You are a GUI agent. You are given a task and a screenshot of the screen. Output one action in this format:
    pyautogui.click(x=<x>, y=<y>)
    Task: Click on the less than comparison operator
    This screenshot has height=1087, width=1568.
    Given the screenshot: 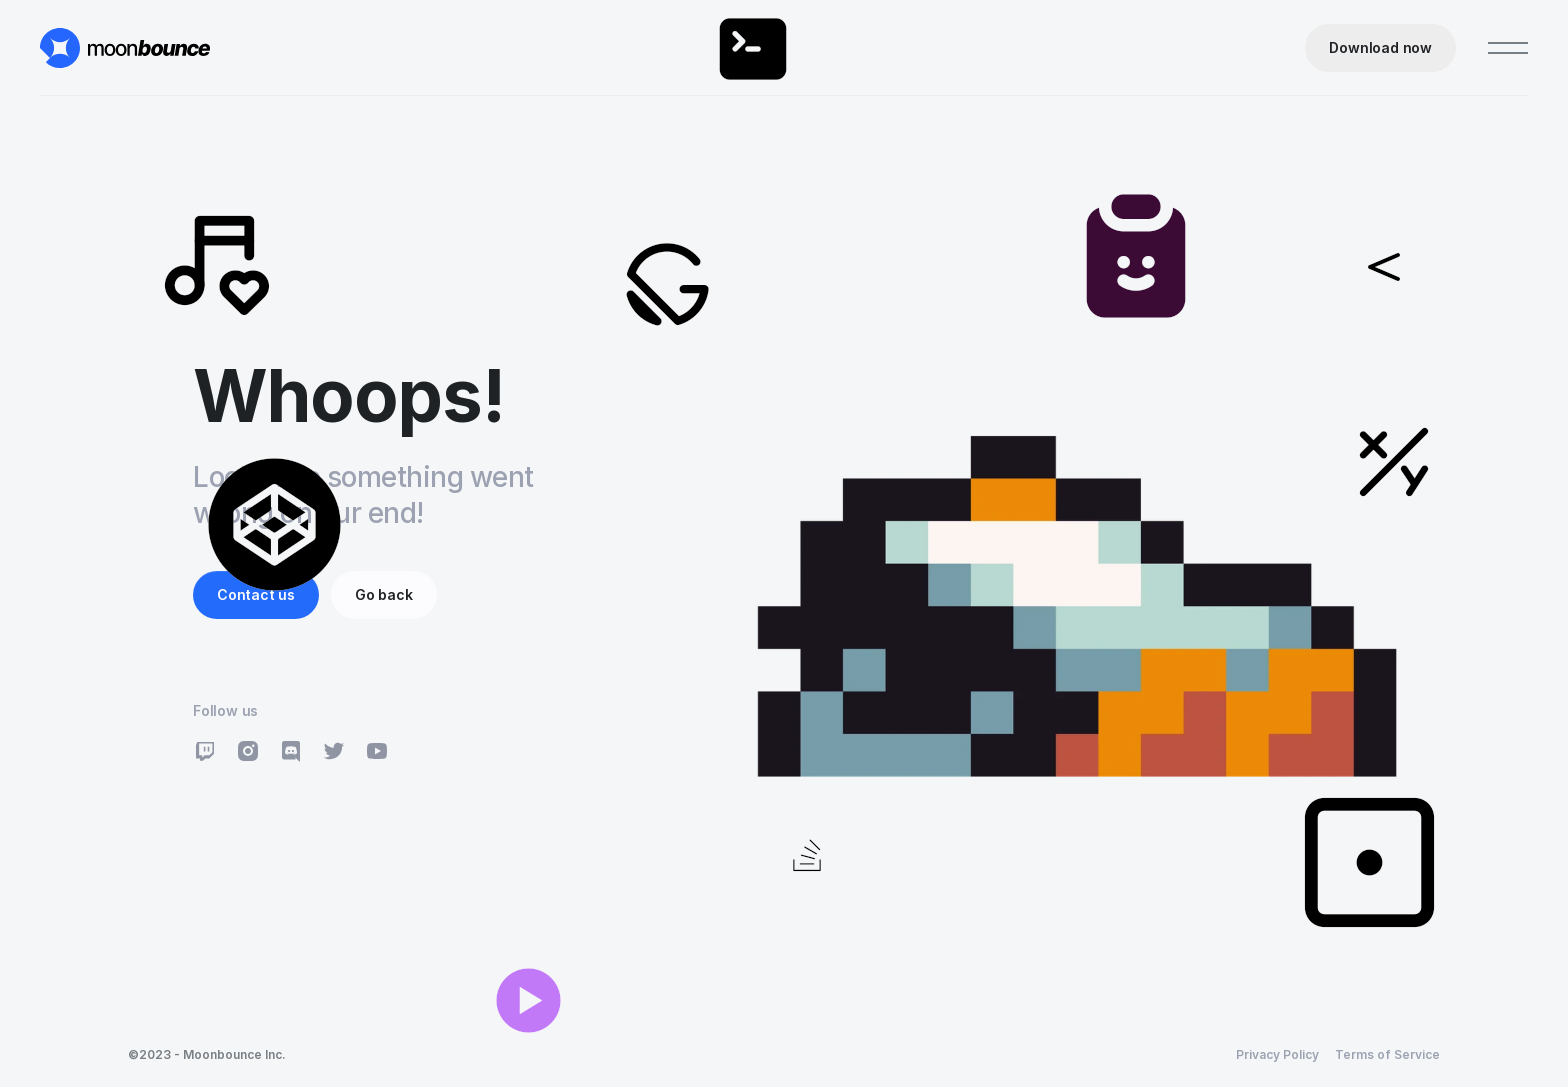 What is the action you would take?
    pyautogui.click(x=1384, y=267)
    